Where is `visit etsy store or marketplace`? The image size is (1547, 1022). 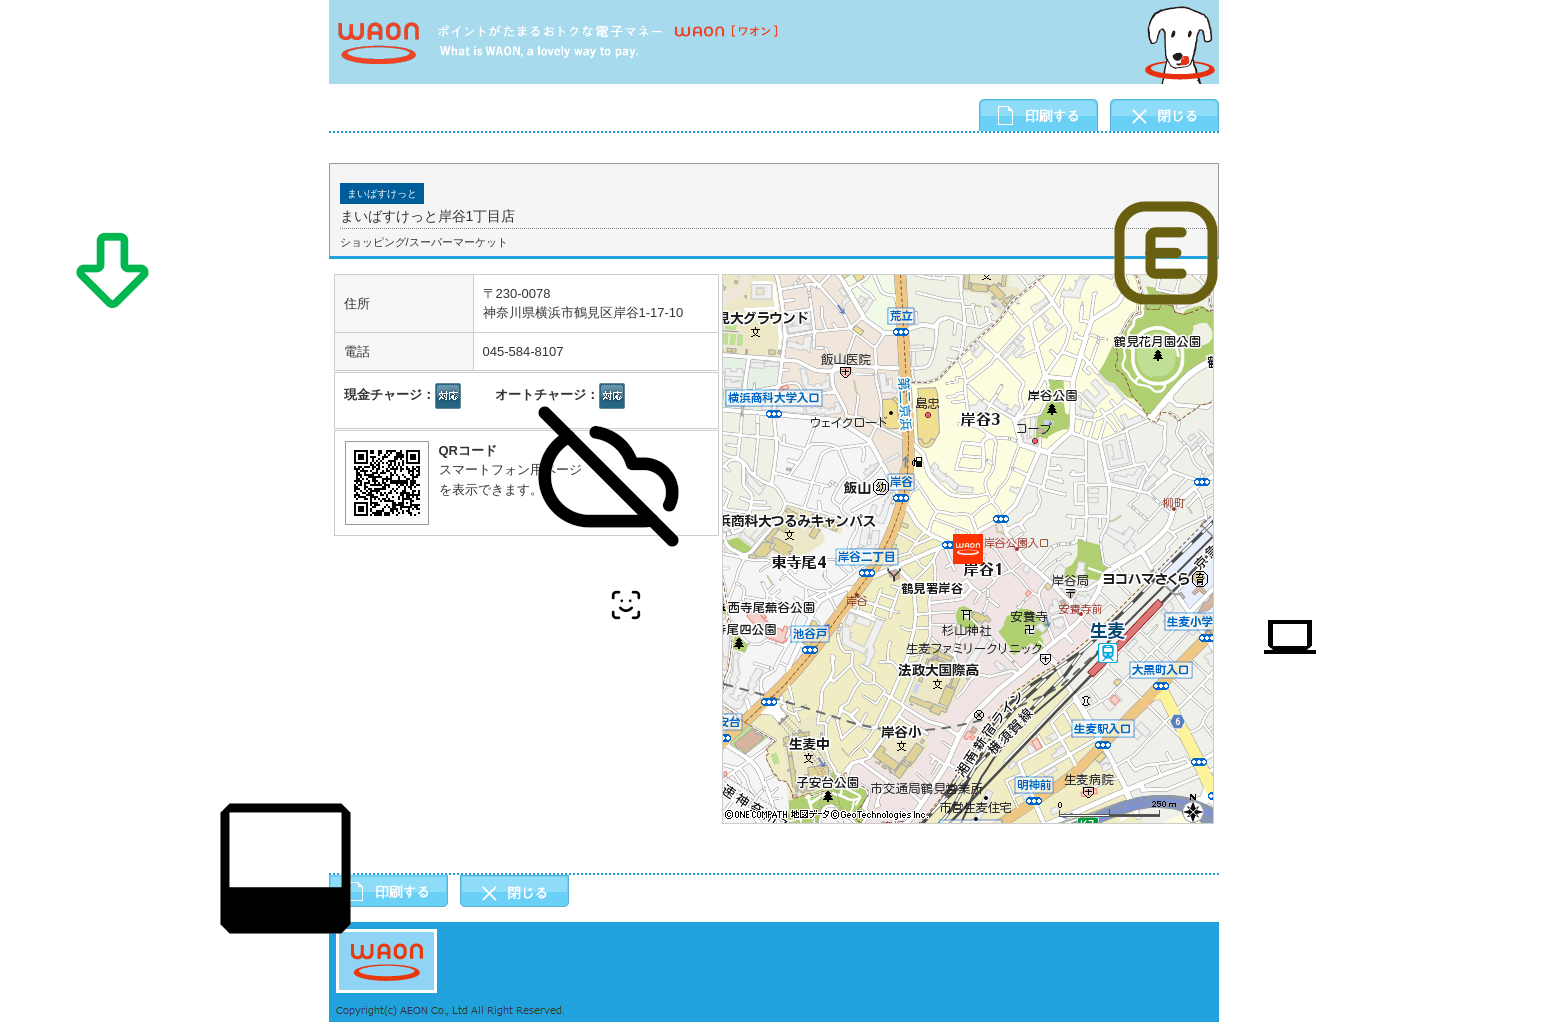 visit etsy store or marketplace is located at coordinates (1166, 253).